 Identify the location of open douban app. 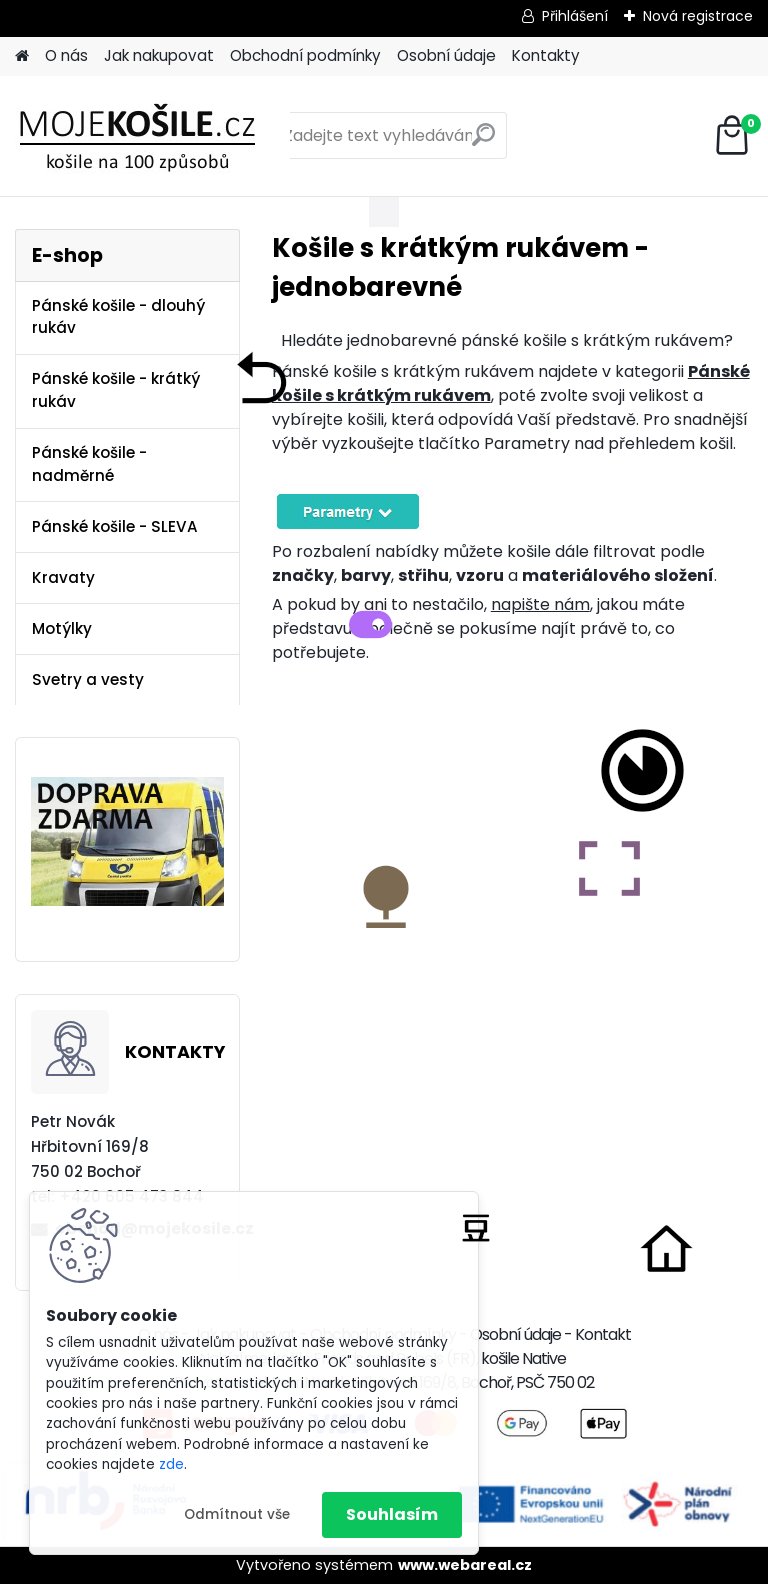
(476, 1228).